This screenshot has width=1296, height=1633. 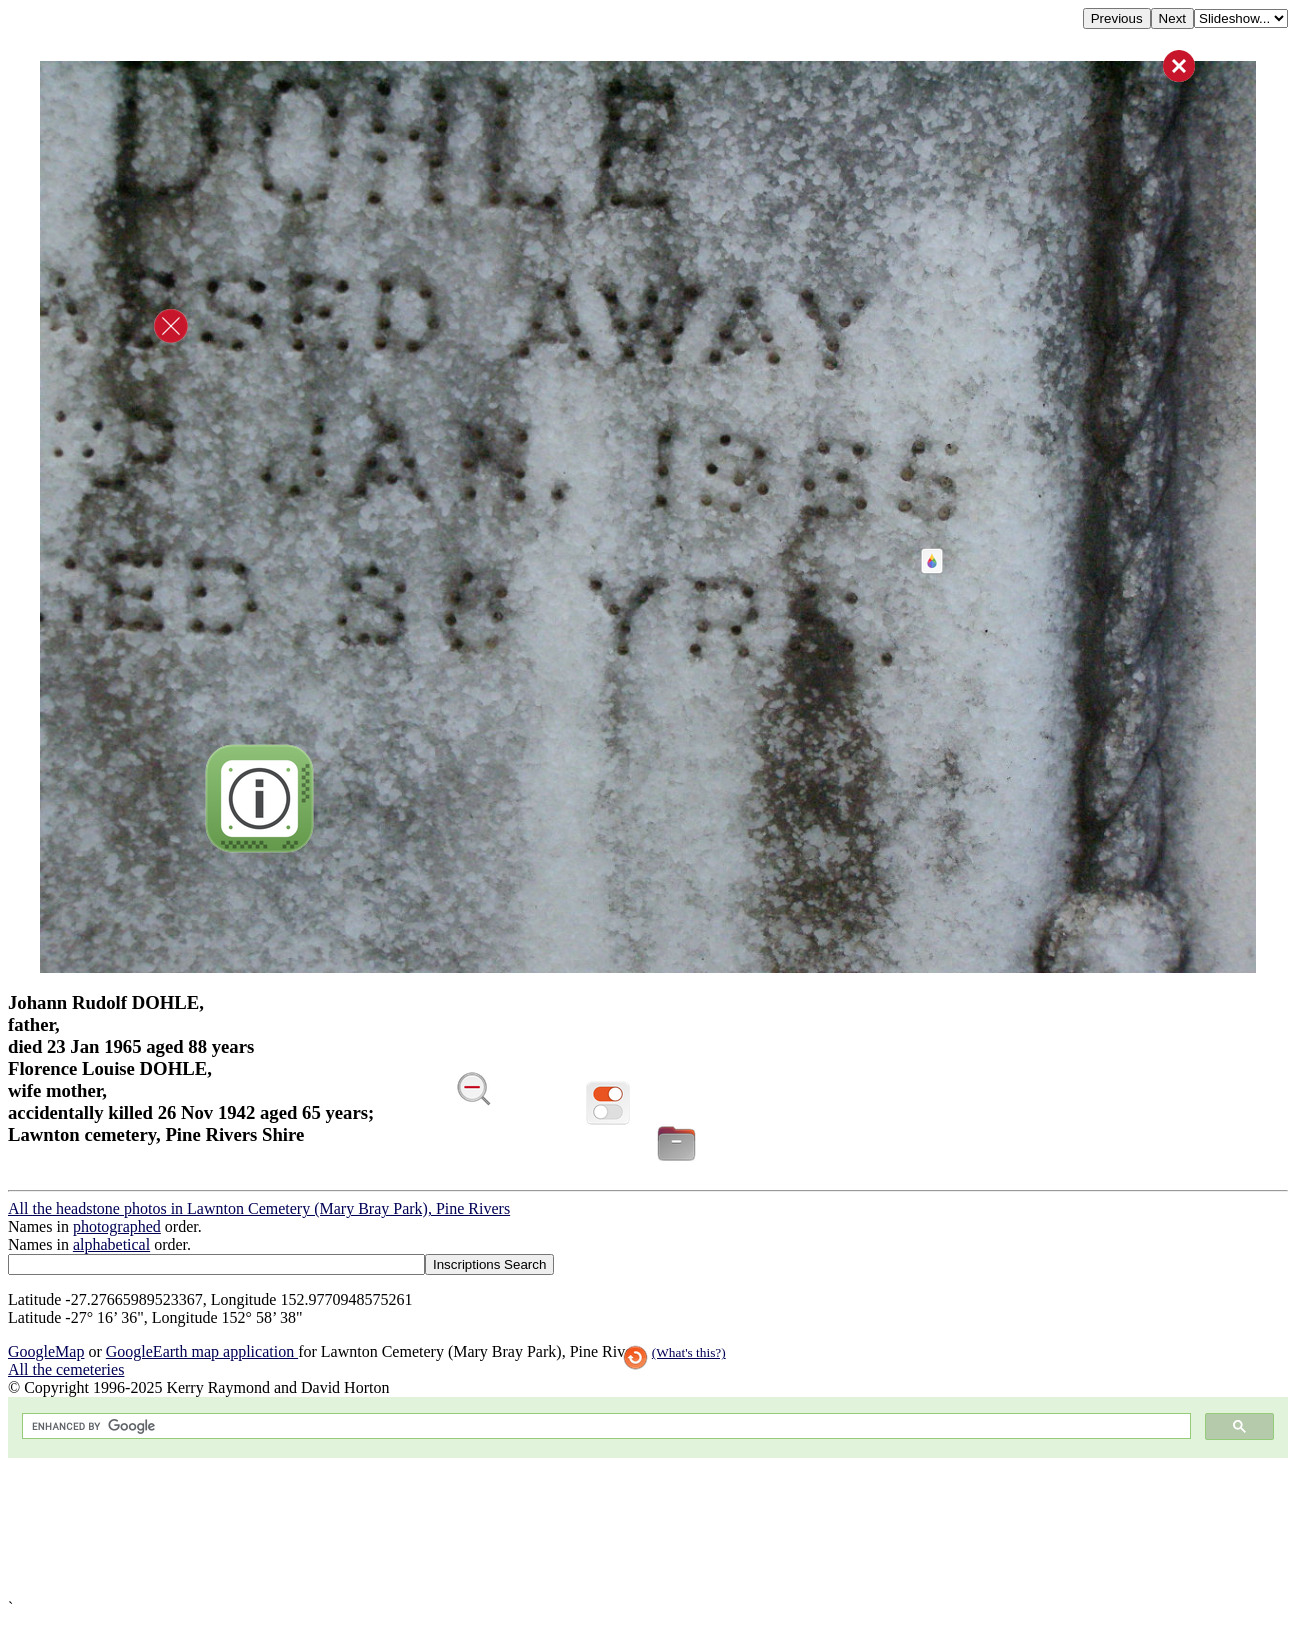 I want to click on indicates a file or content that cannot be read or accessed, so click(x=171, y=326).